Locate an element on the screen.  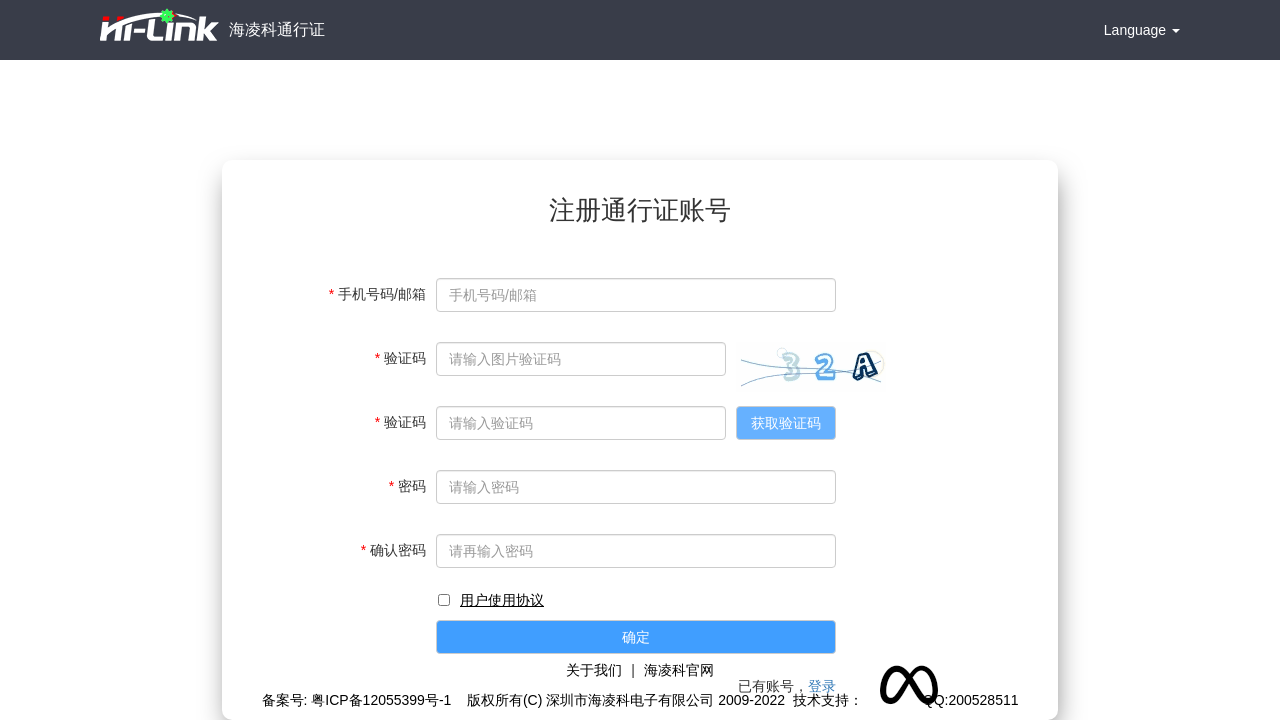
indicates a virus or malware threat detected is located at coordinates (167, 16).